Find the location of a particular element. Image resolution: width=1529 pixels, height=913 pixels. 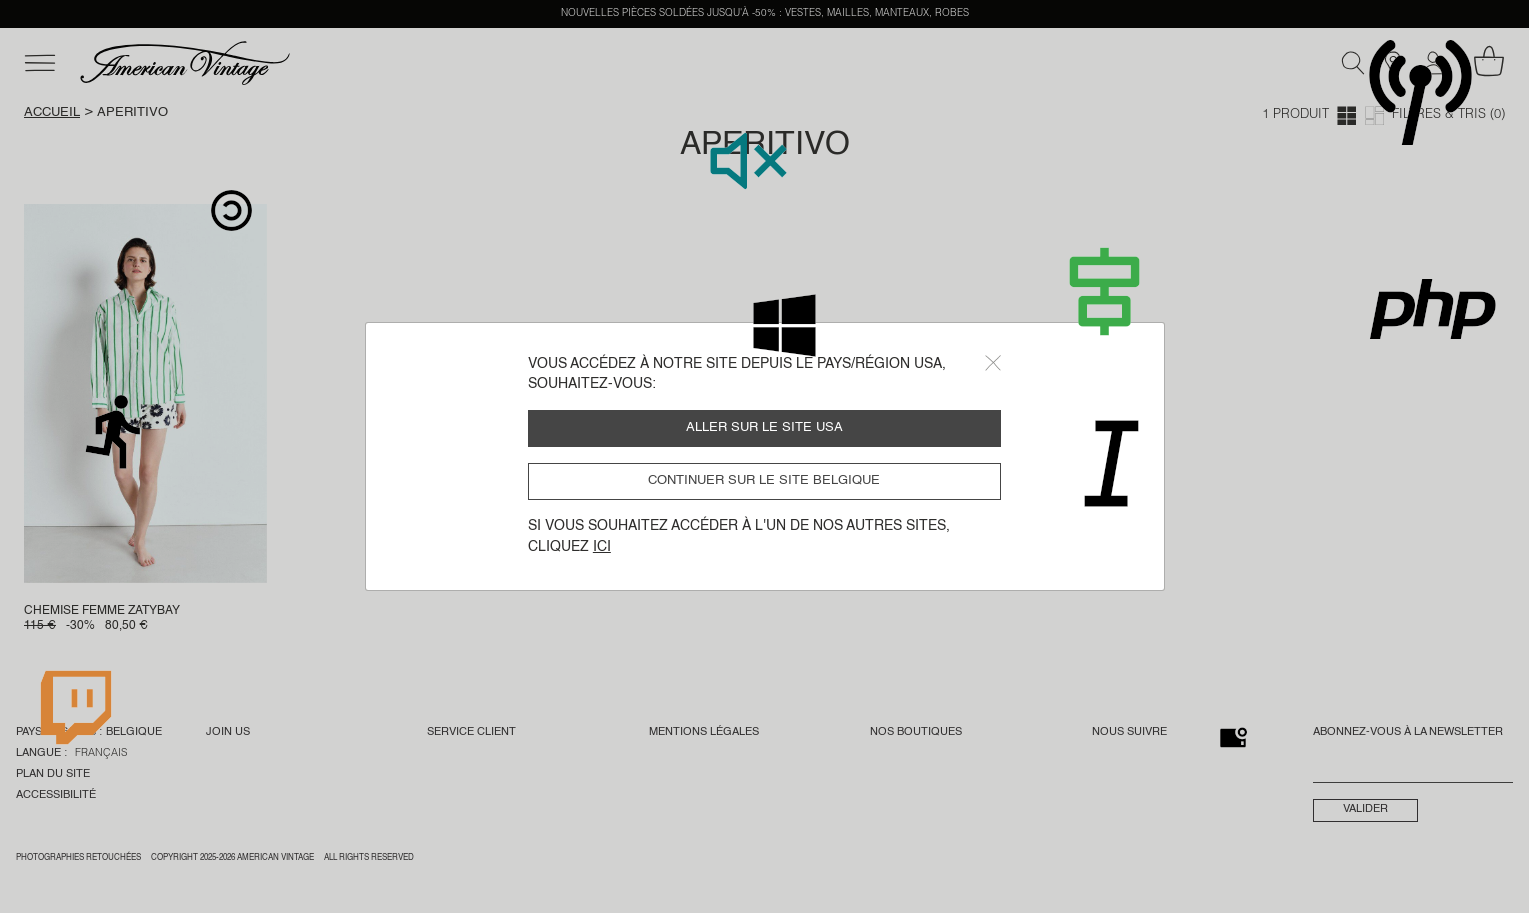

indicates PHP programming language or technology is located at coordinates (1432, 312).